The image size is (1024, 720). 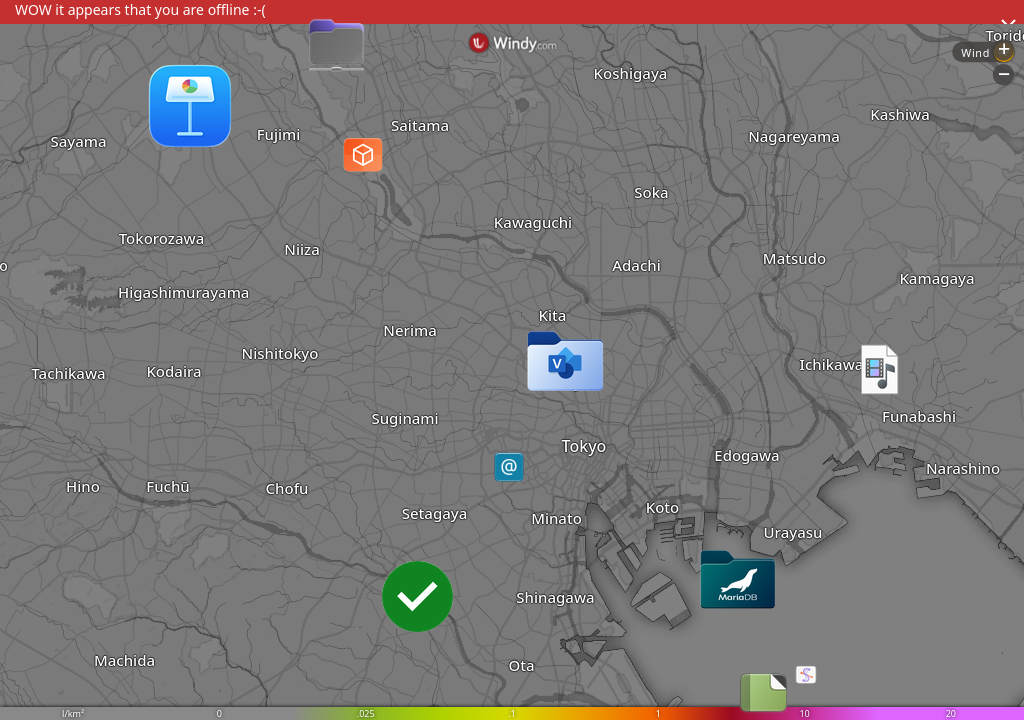 What do you see at coordinates (509, 467) in the screenshot?
I see `manage account credentials and login settings` at bounding box center [509, 467].